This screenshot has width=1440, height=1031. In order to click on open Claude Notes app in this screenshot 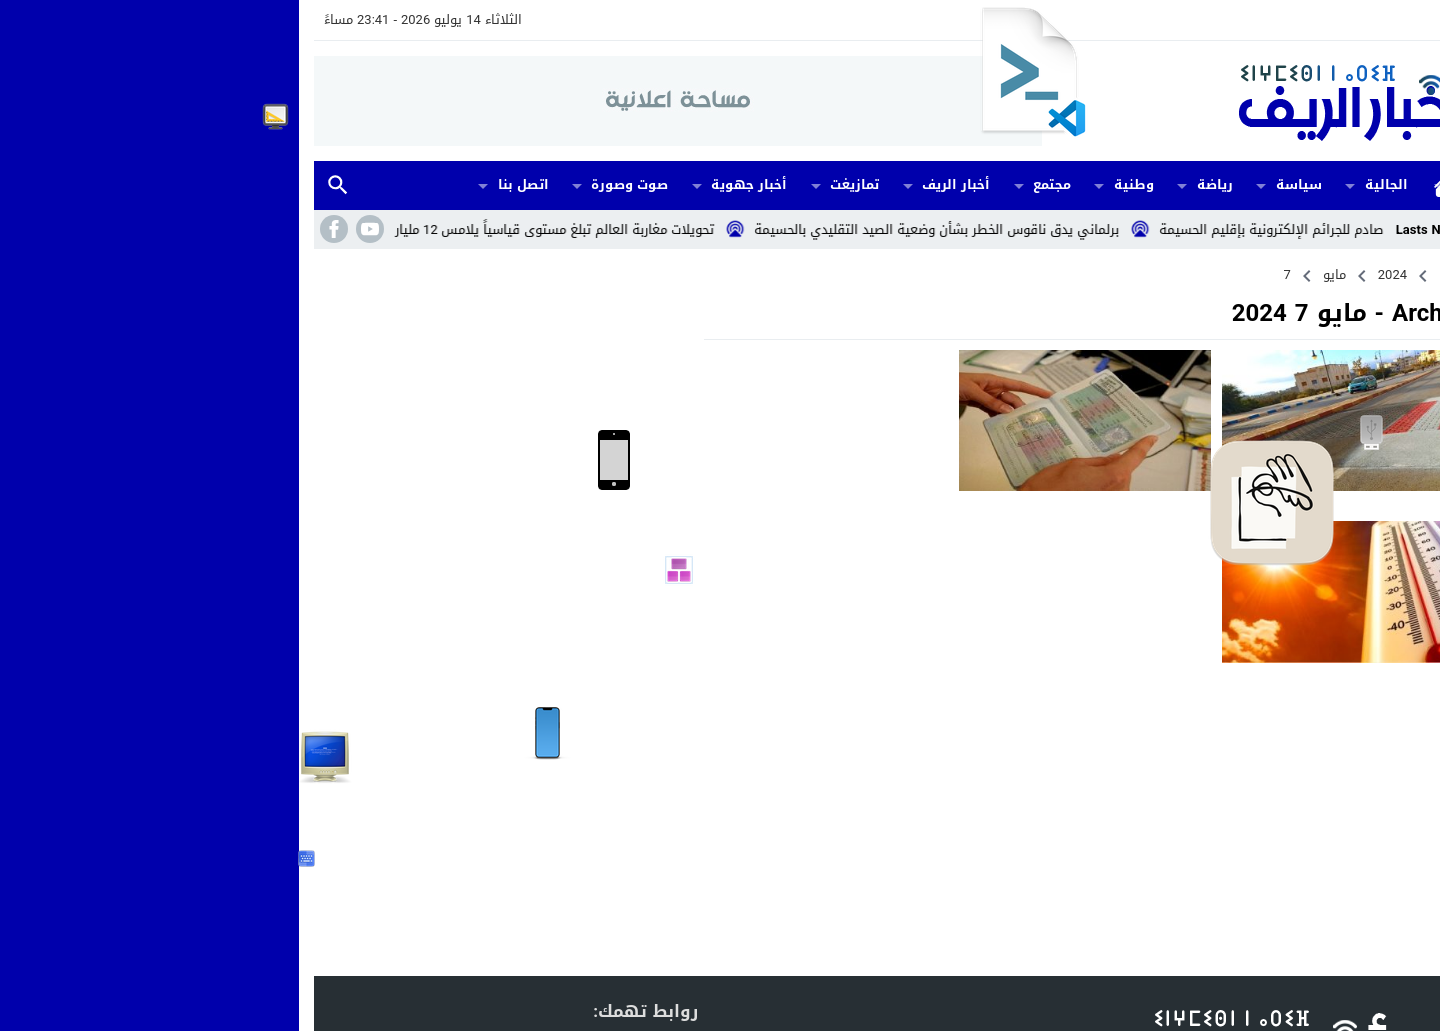, I will do `click(1272, 502)`.